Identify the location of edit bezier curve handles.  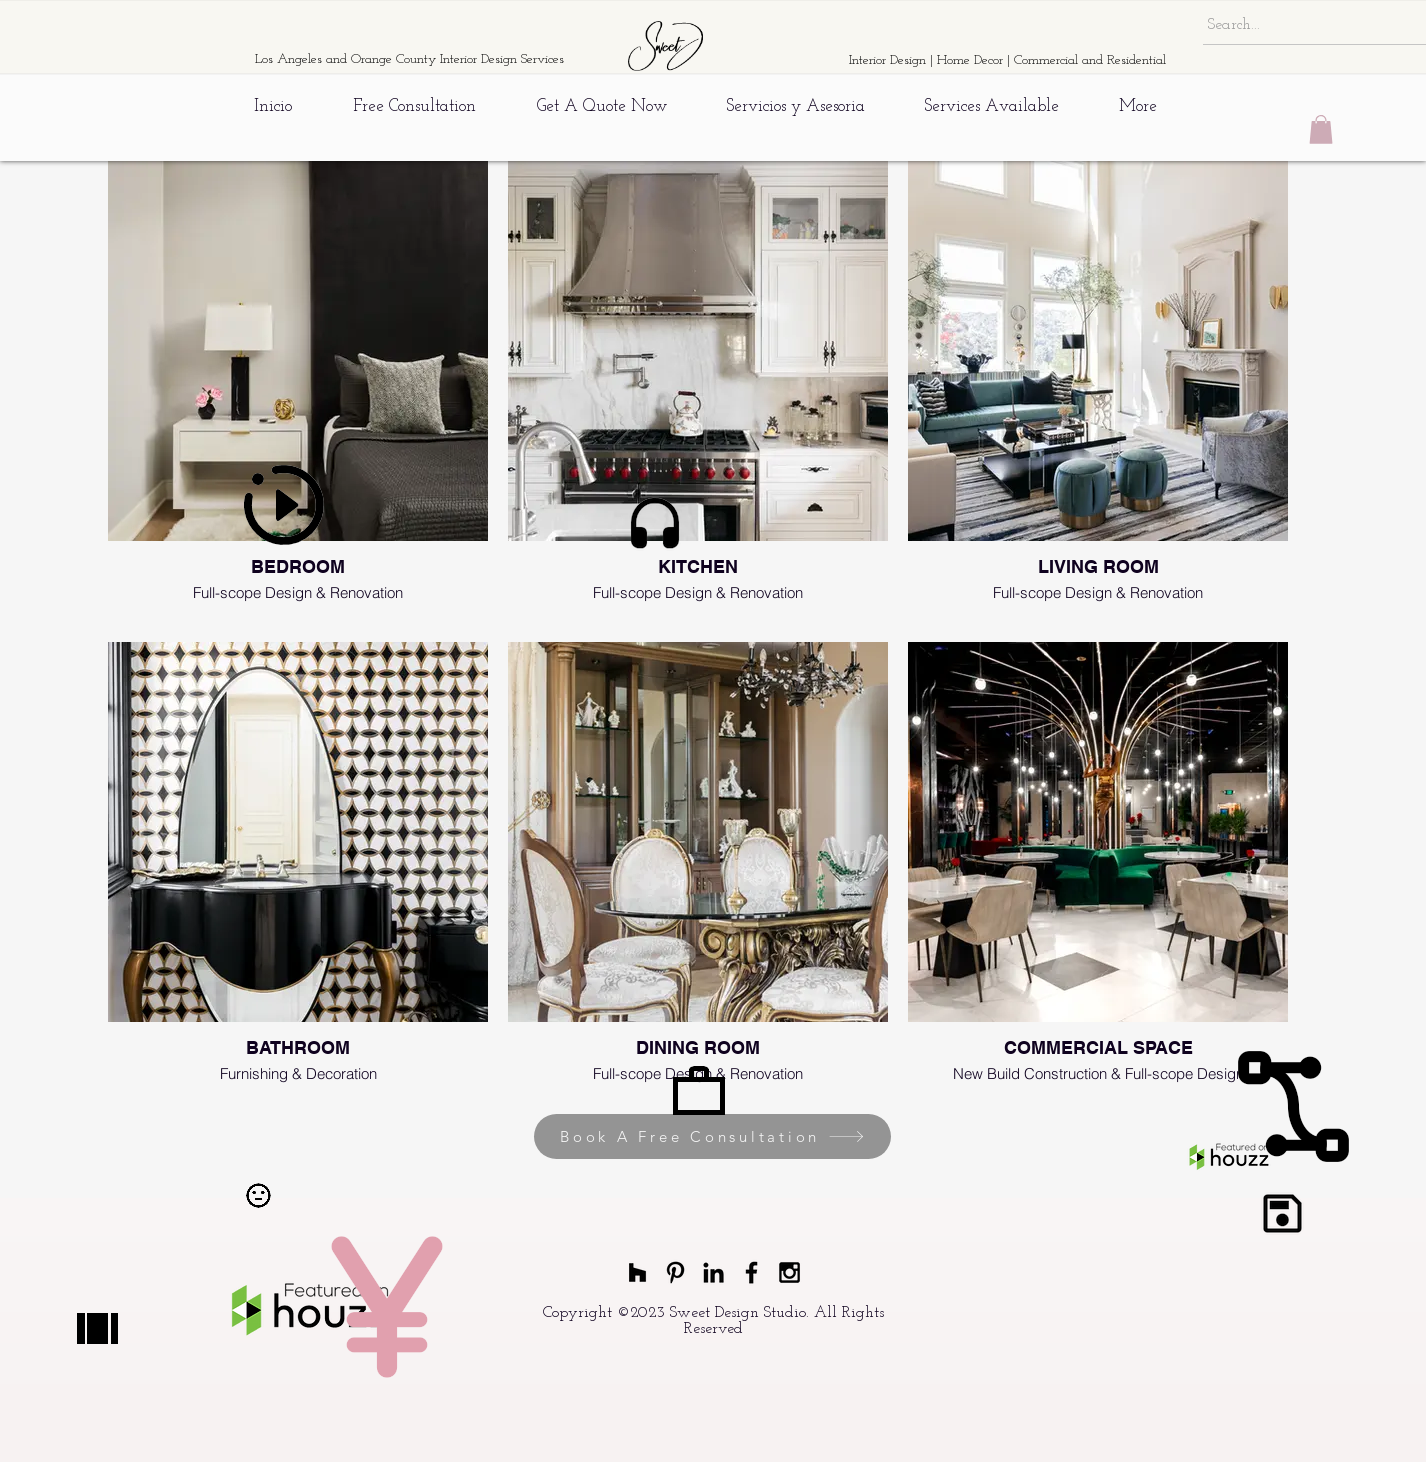
(1293, 1106).